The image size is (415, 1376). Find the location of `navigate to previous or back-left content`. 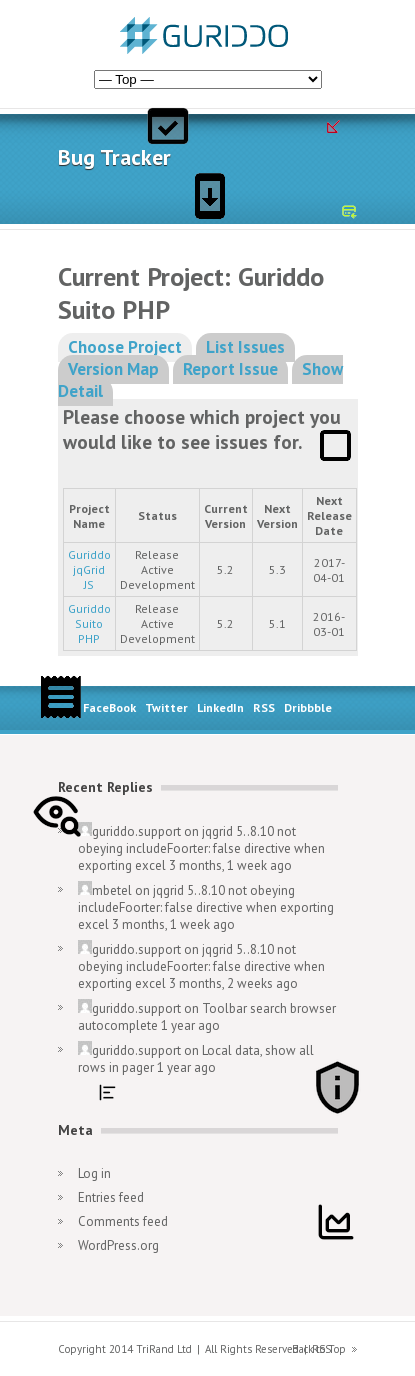

navigate to previous or back-left content is located at coordinates (333, 126).